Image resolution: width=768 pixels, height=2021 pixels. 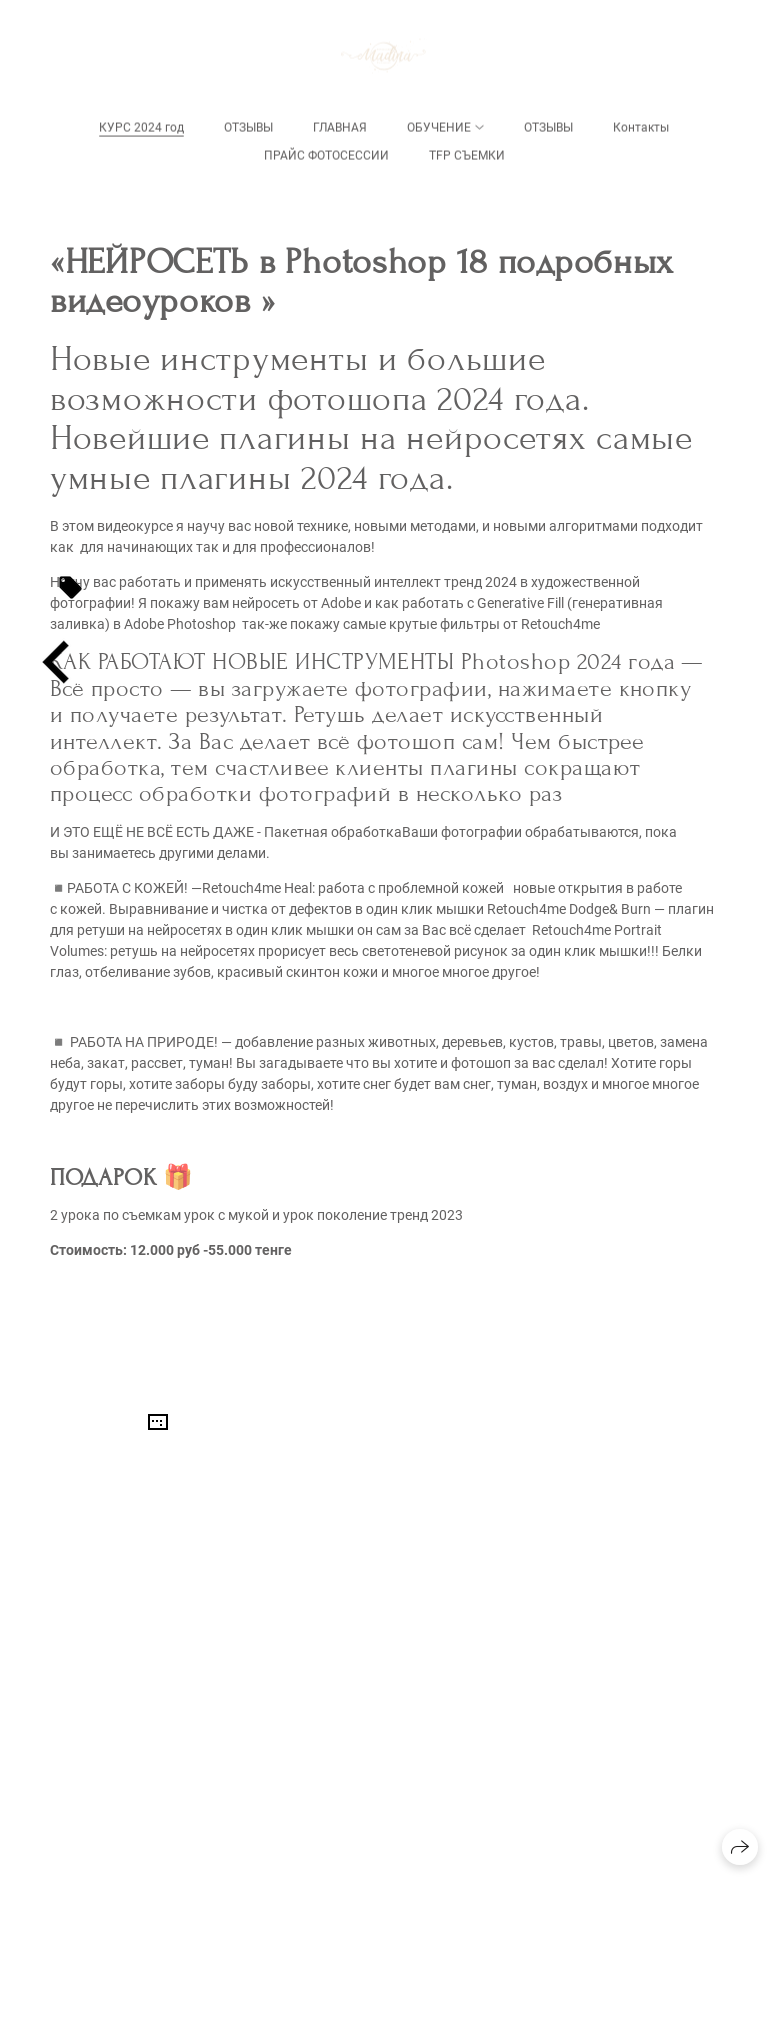 I want to click on adjust image aspect ratio settings, so click(x=158, y=1422).